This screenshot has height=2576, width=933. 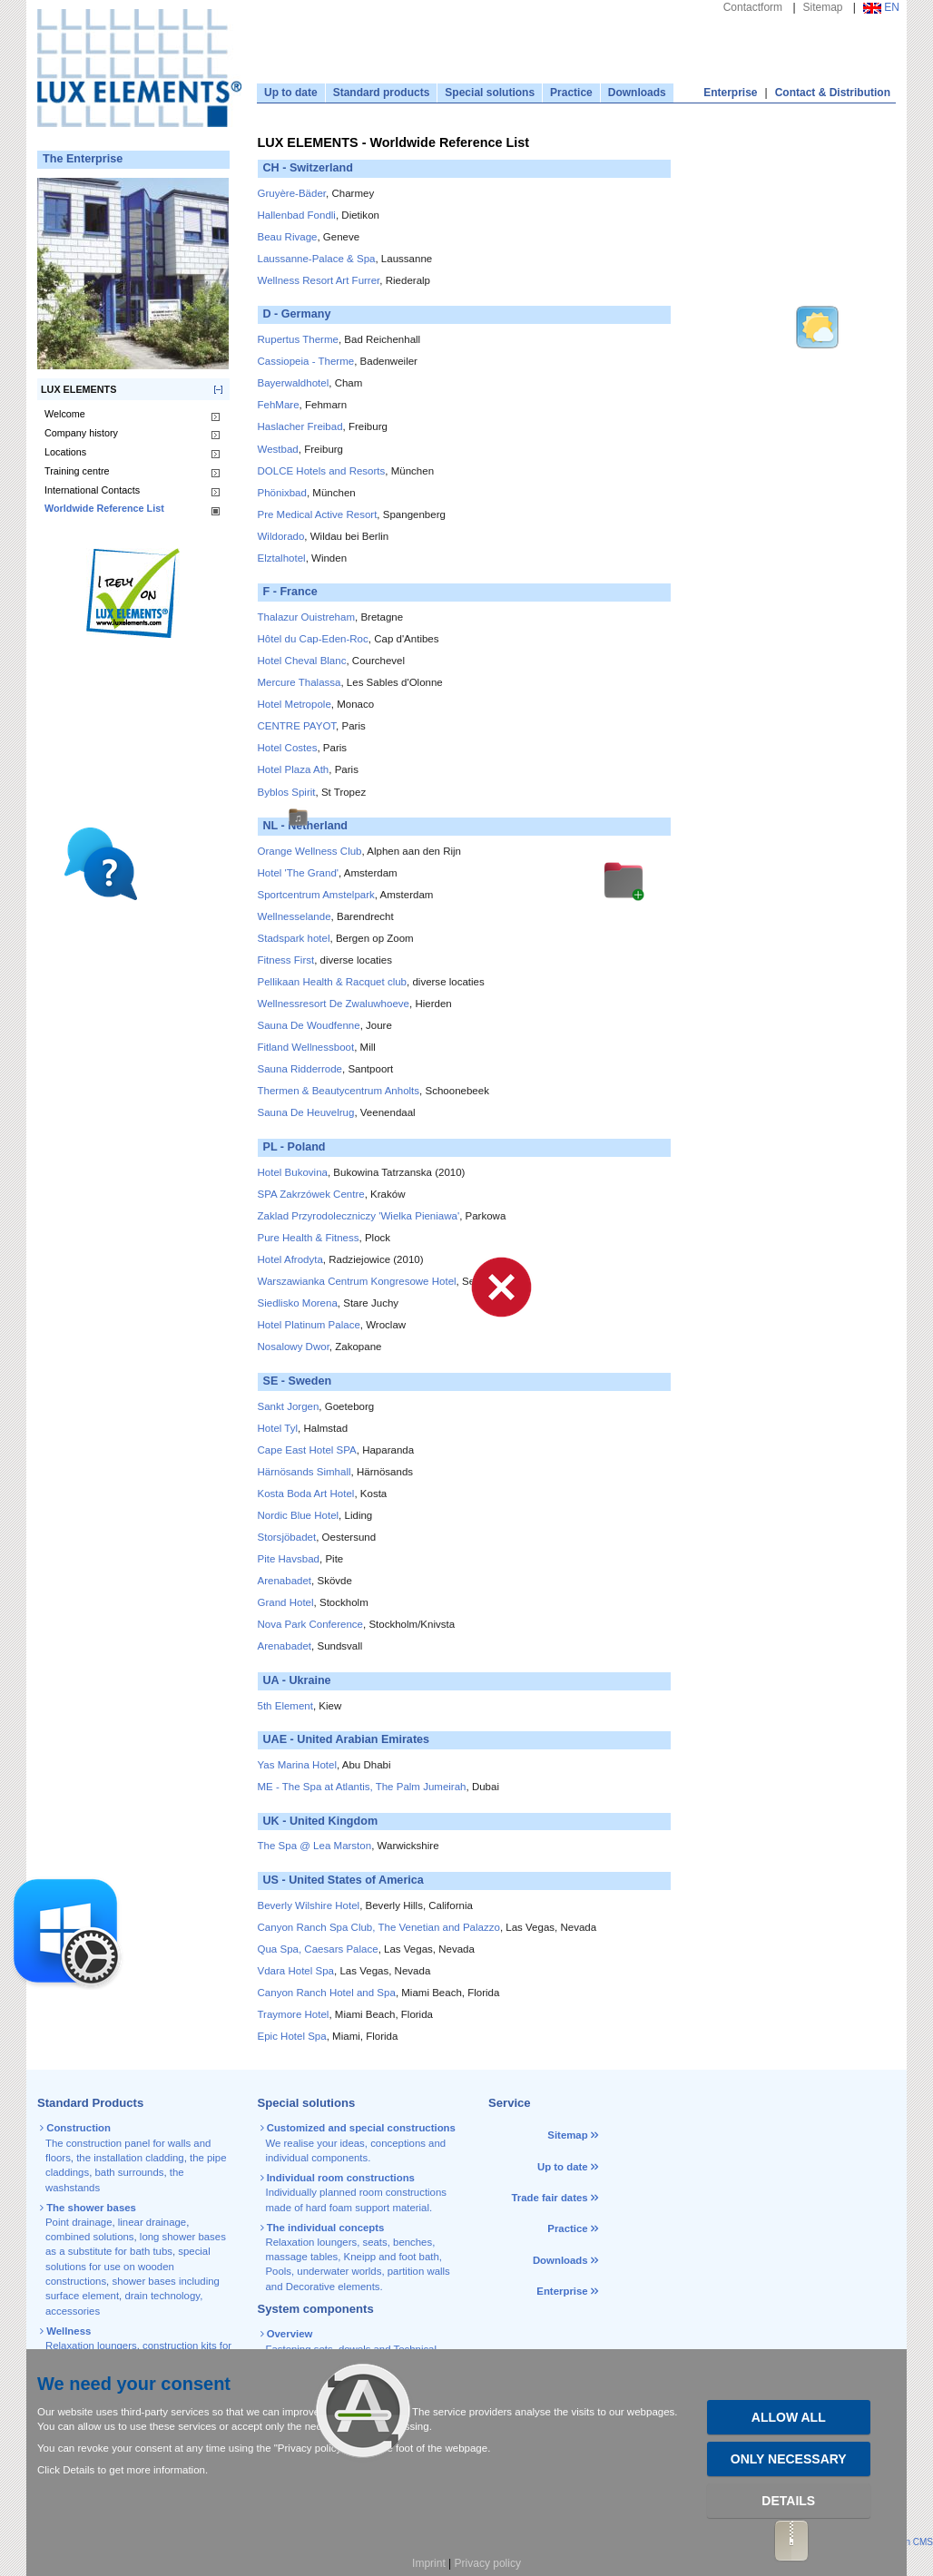 What do you see at coordinates (65, 1931) in the screenshot?
I see `open wine configuration settings` at bounding box center [65, 1931].